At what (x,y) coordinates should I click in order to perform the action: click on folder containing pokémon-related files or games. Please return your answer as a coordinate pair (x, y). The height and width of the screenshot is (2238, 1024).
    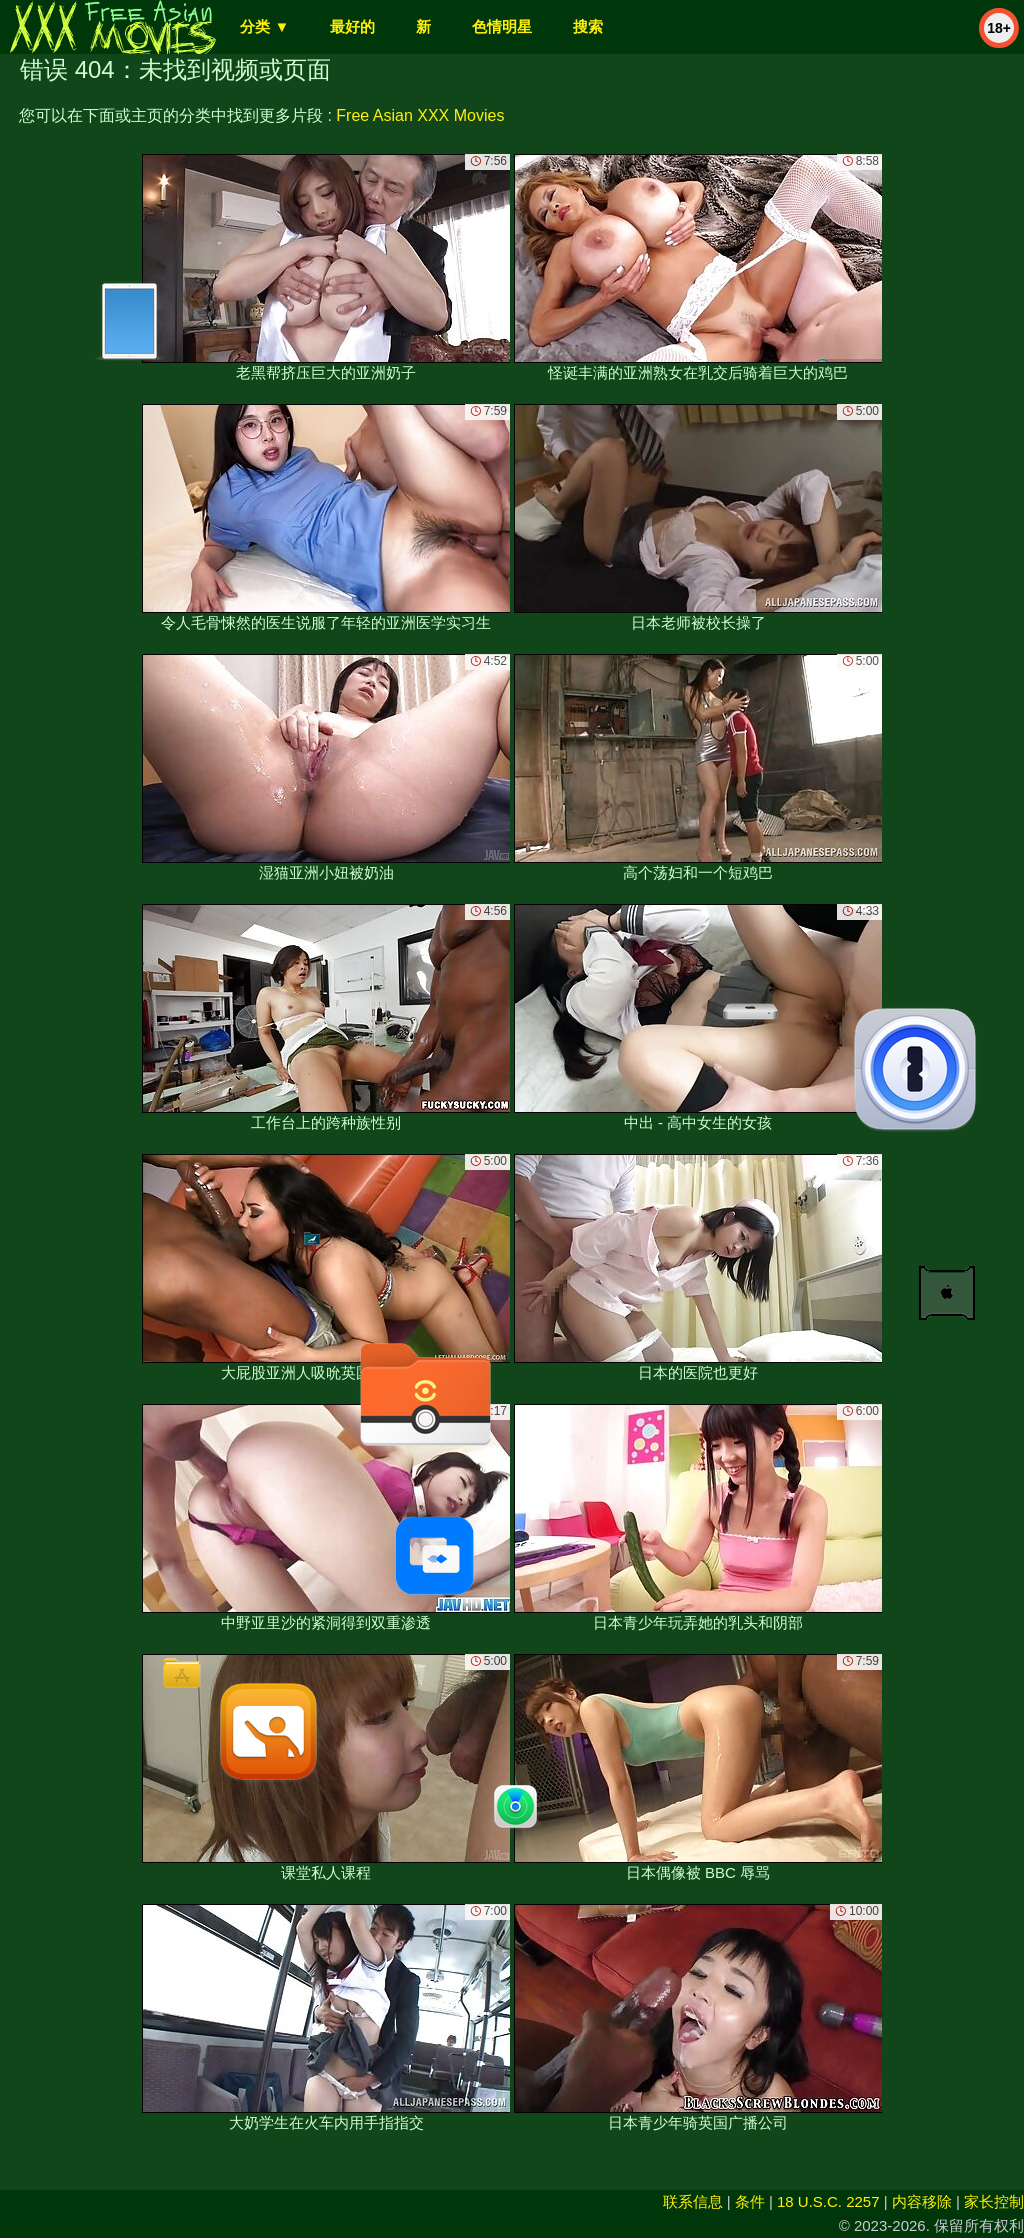
    Looking at the image, I should click on (425, 1398).